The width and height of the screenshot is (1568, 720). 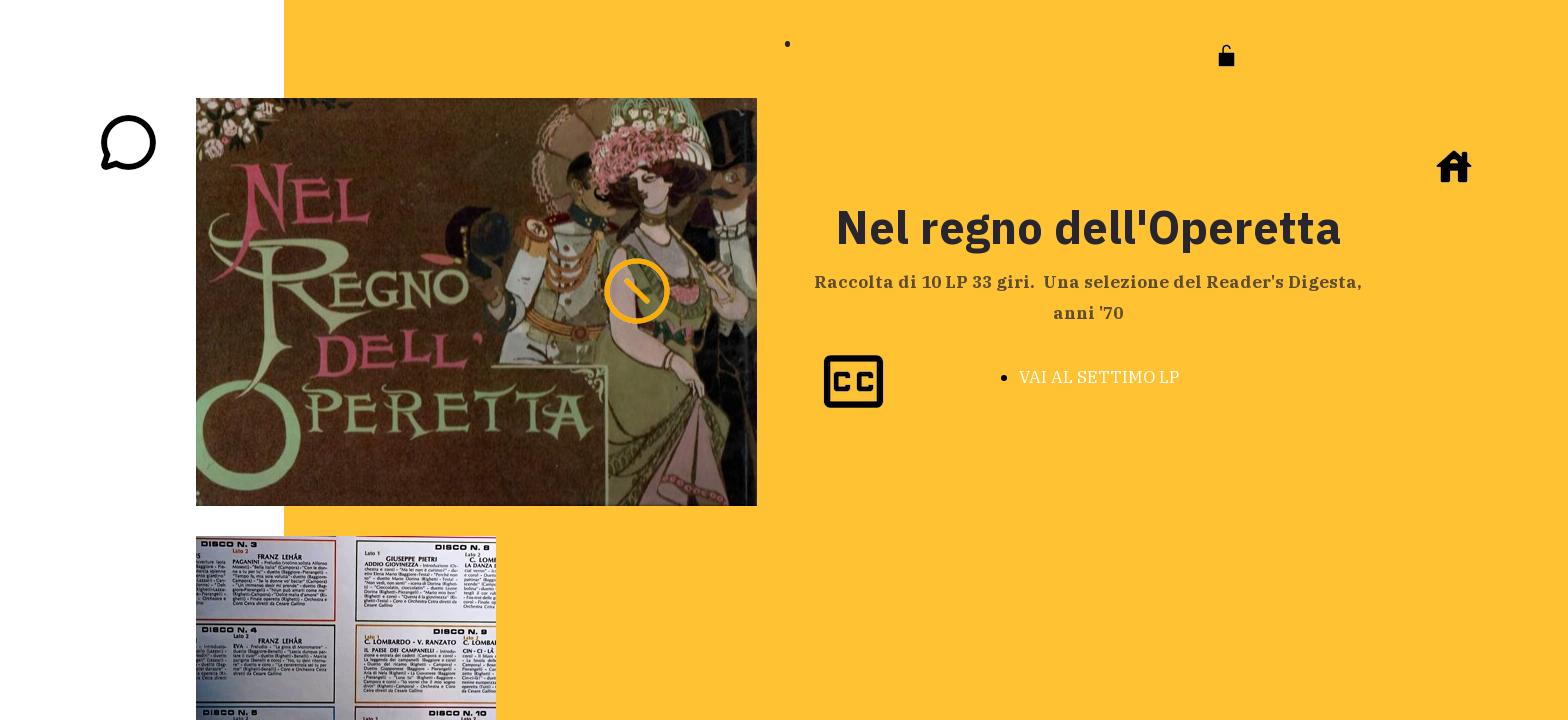 I want to click on open chat or messaging, so click(x=128, y=142).